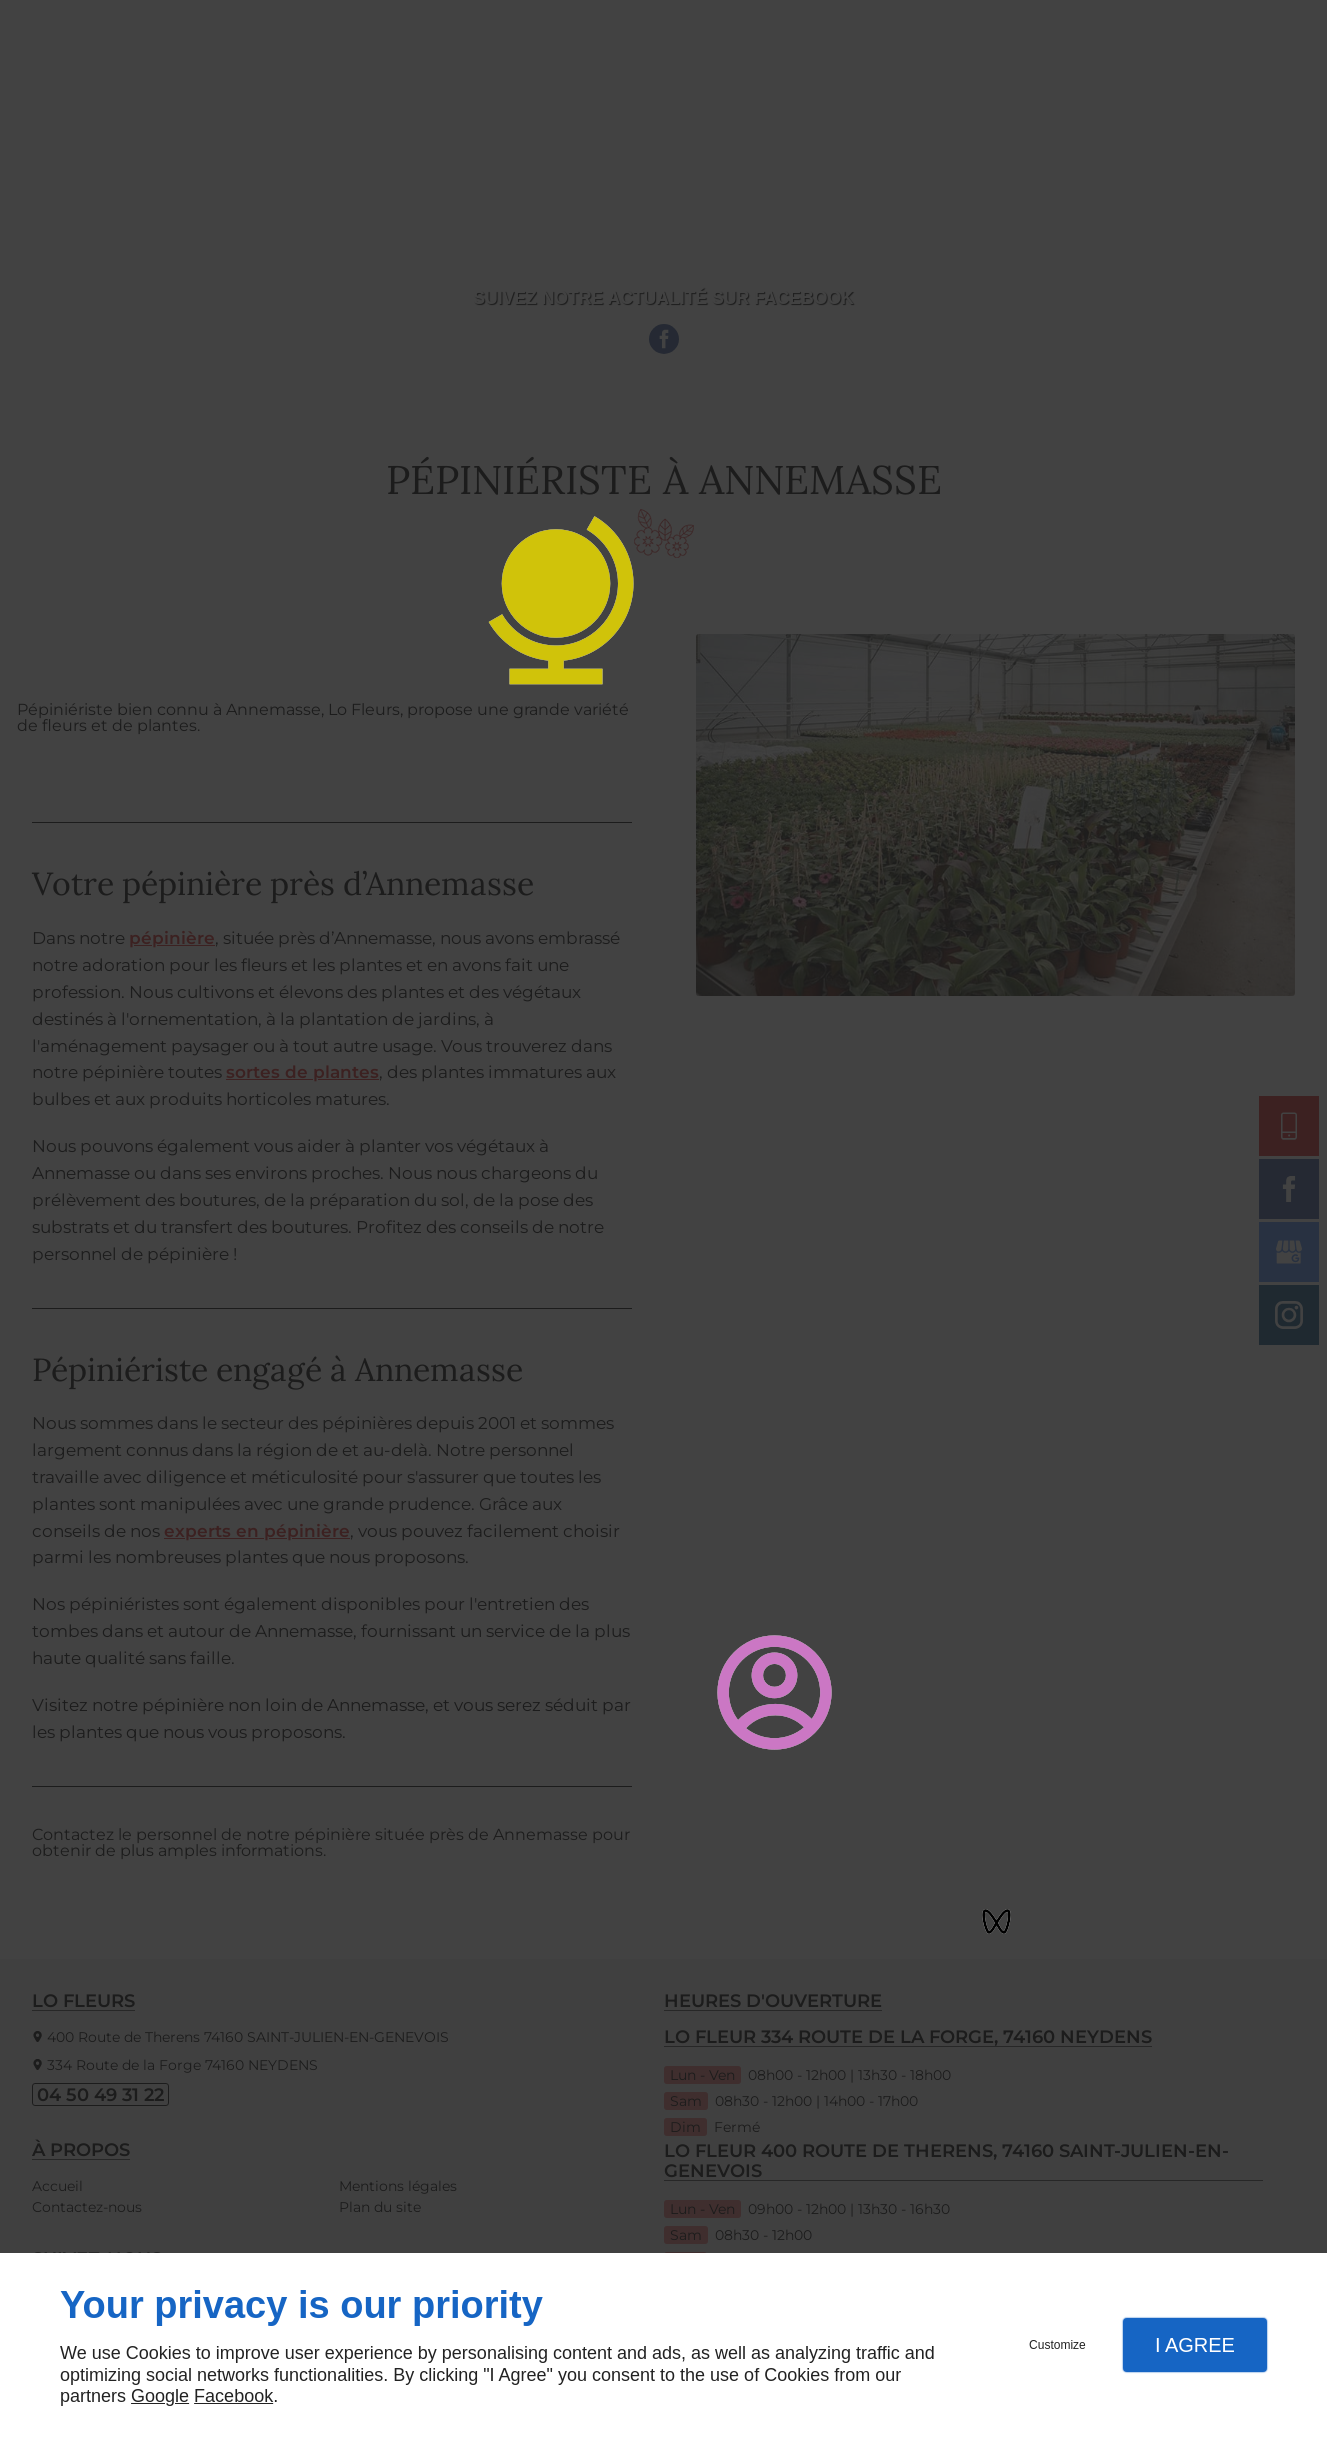 The height and width of the screenshot is (2438, 1327). Describe the element at coordinates (774, 1692) in the screenshot. I see `access your account or profile settings` at that location.